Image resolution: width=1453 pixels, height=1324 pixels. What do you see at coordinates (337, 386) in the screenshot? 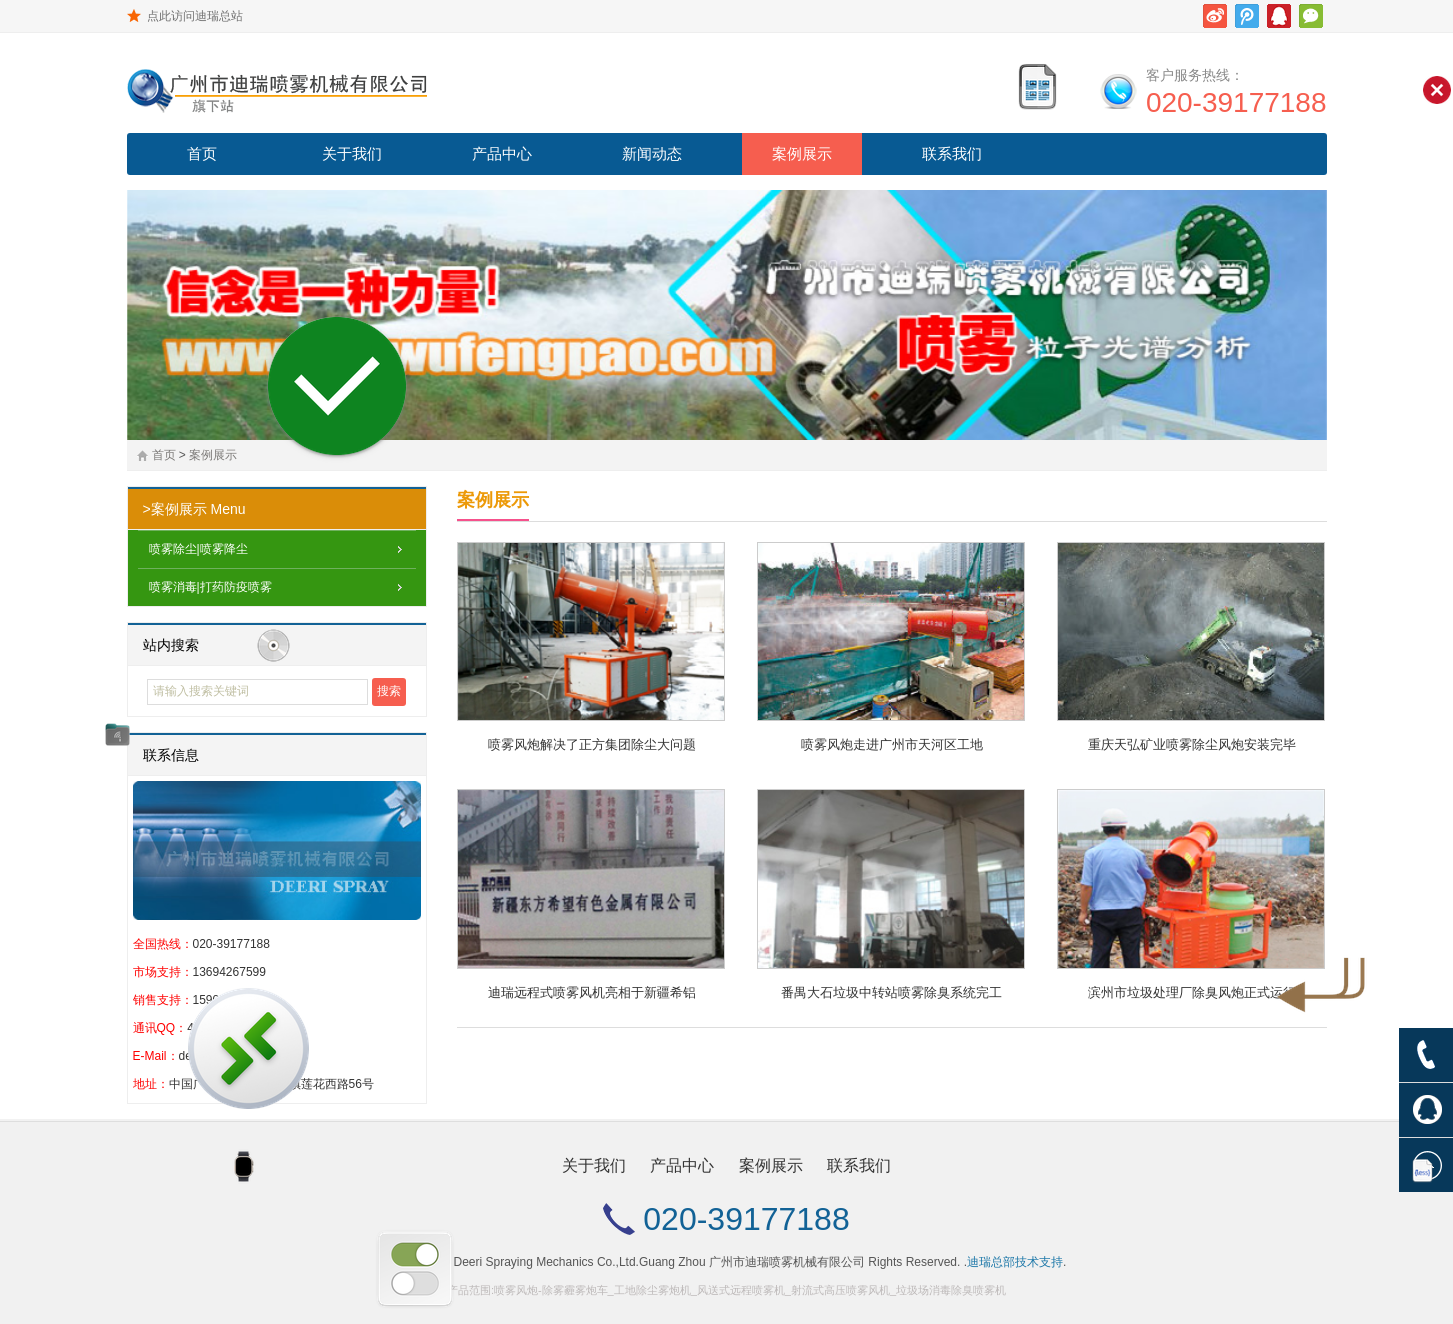
I see `indicates file is fully synced with Insync cloud storage` at bounding box center [337, 386].